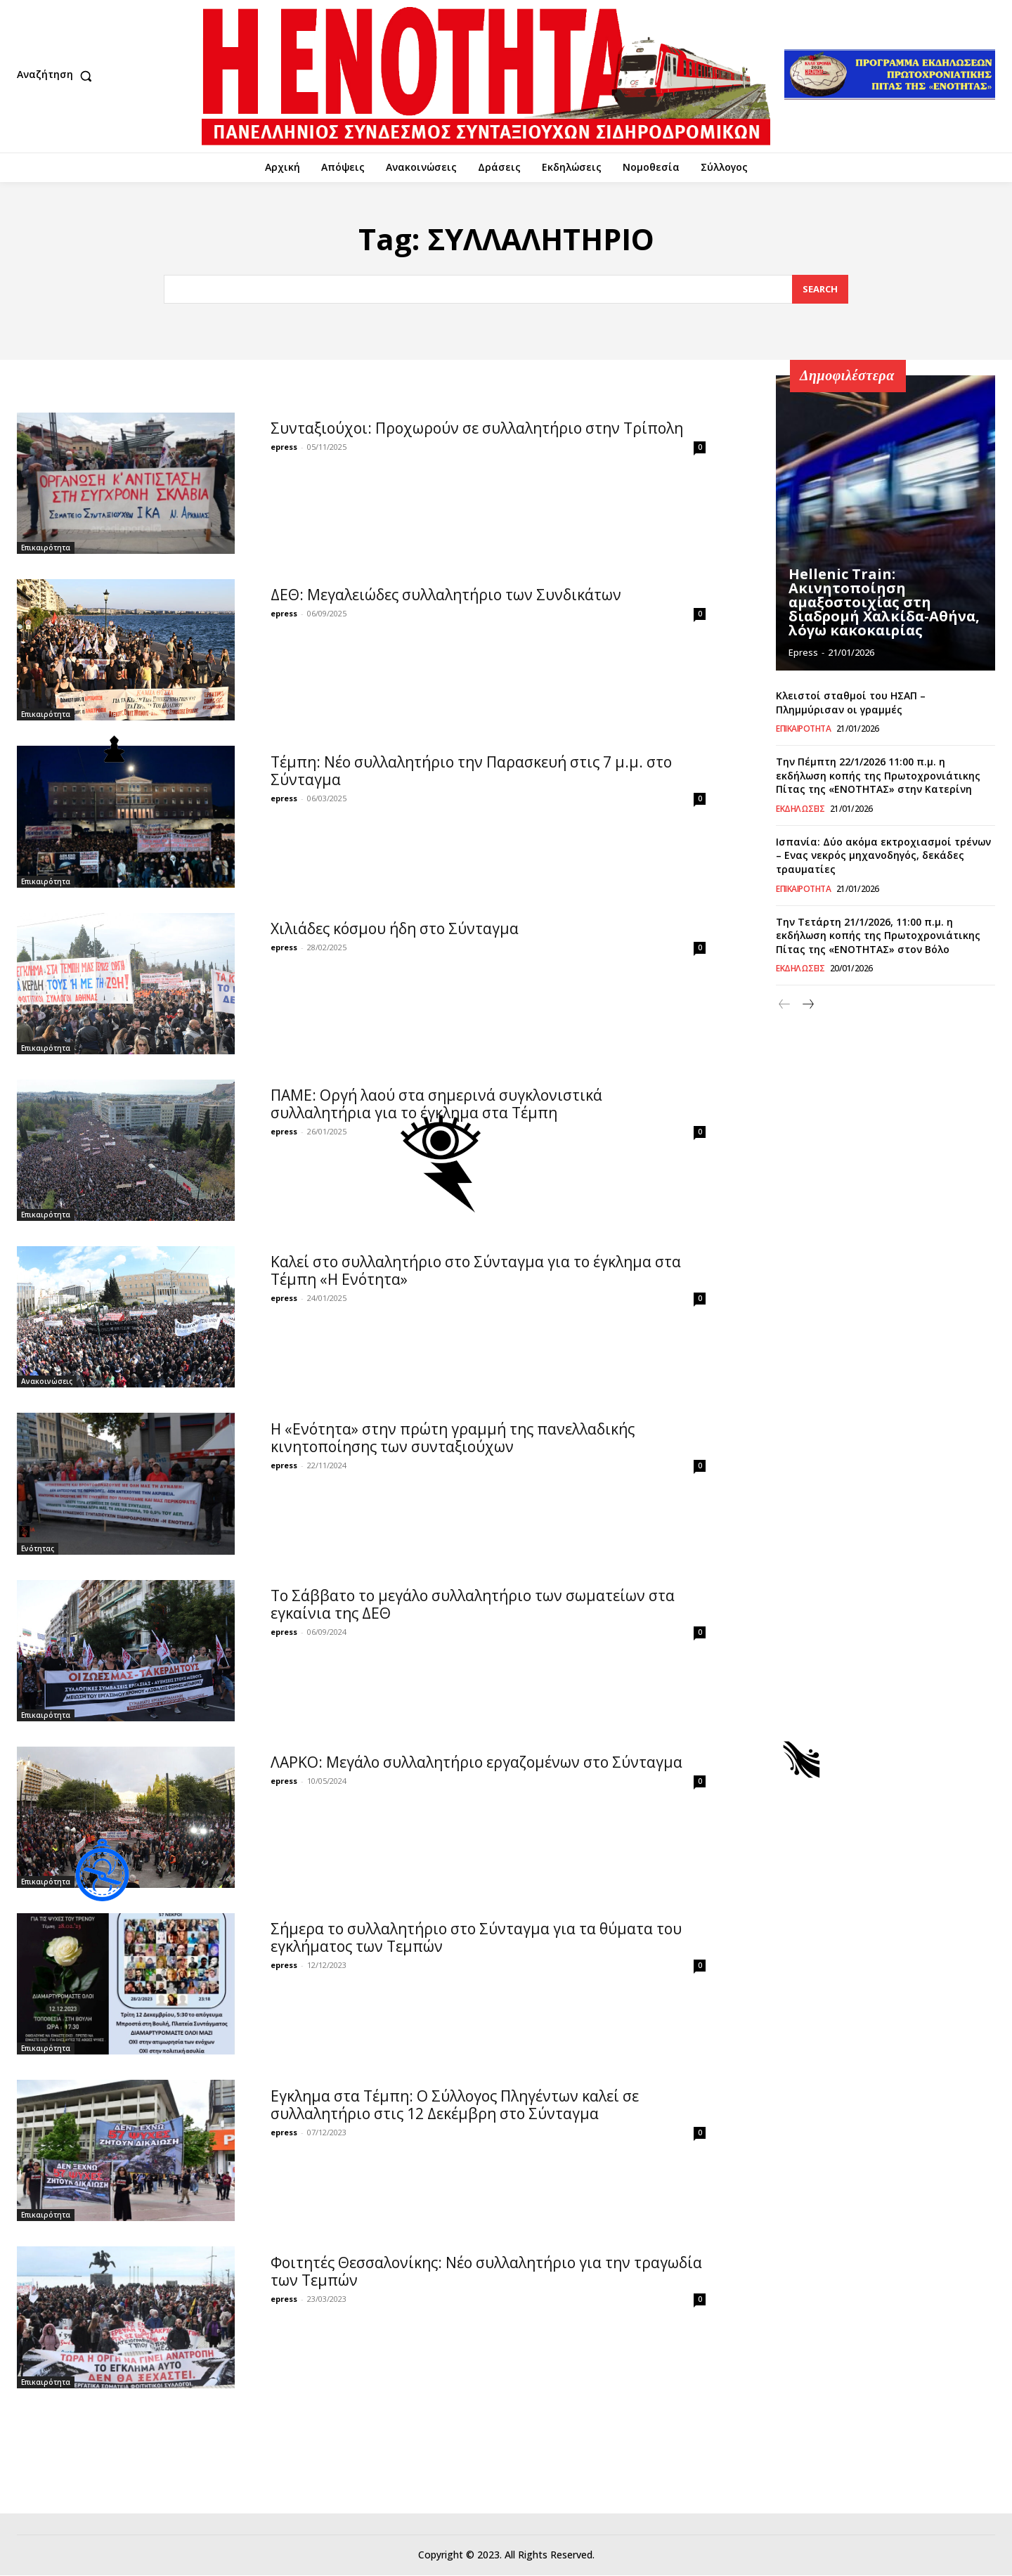 Image resolution: width=1012 pixels, height=2576 pixels. Describe the element at coordinates (441, 1164) in the screenshot. I see `indicates a powerful visual effect or shocking revelation` at that location.